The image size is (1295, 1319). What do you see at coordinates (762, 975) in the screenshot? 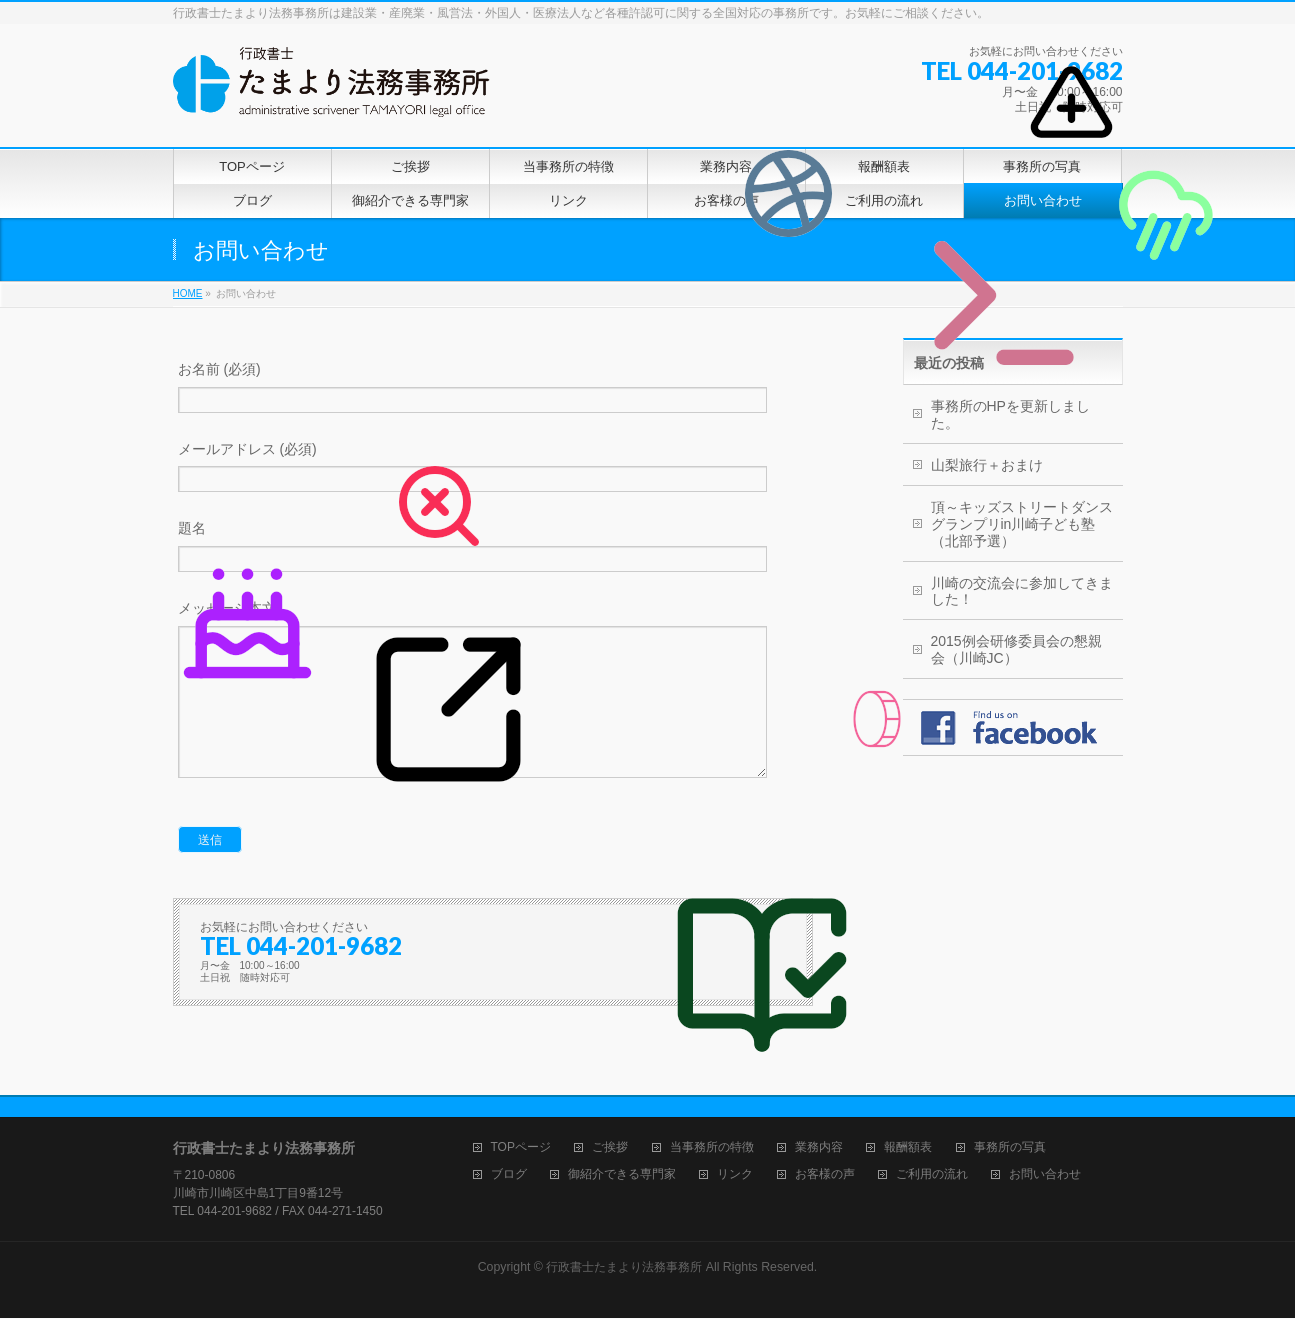
I see `mark a book or reading item as completed` at bounding box center [762, 975].